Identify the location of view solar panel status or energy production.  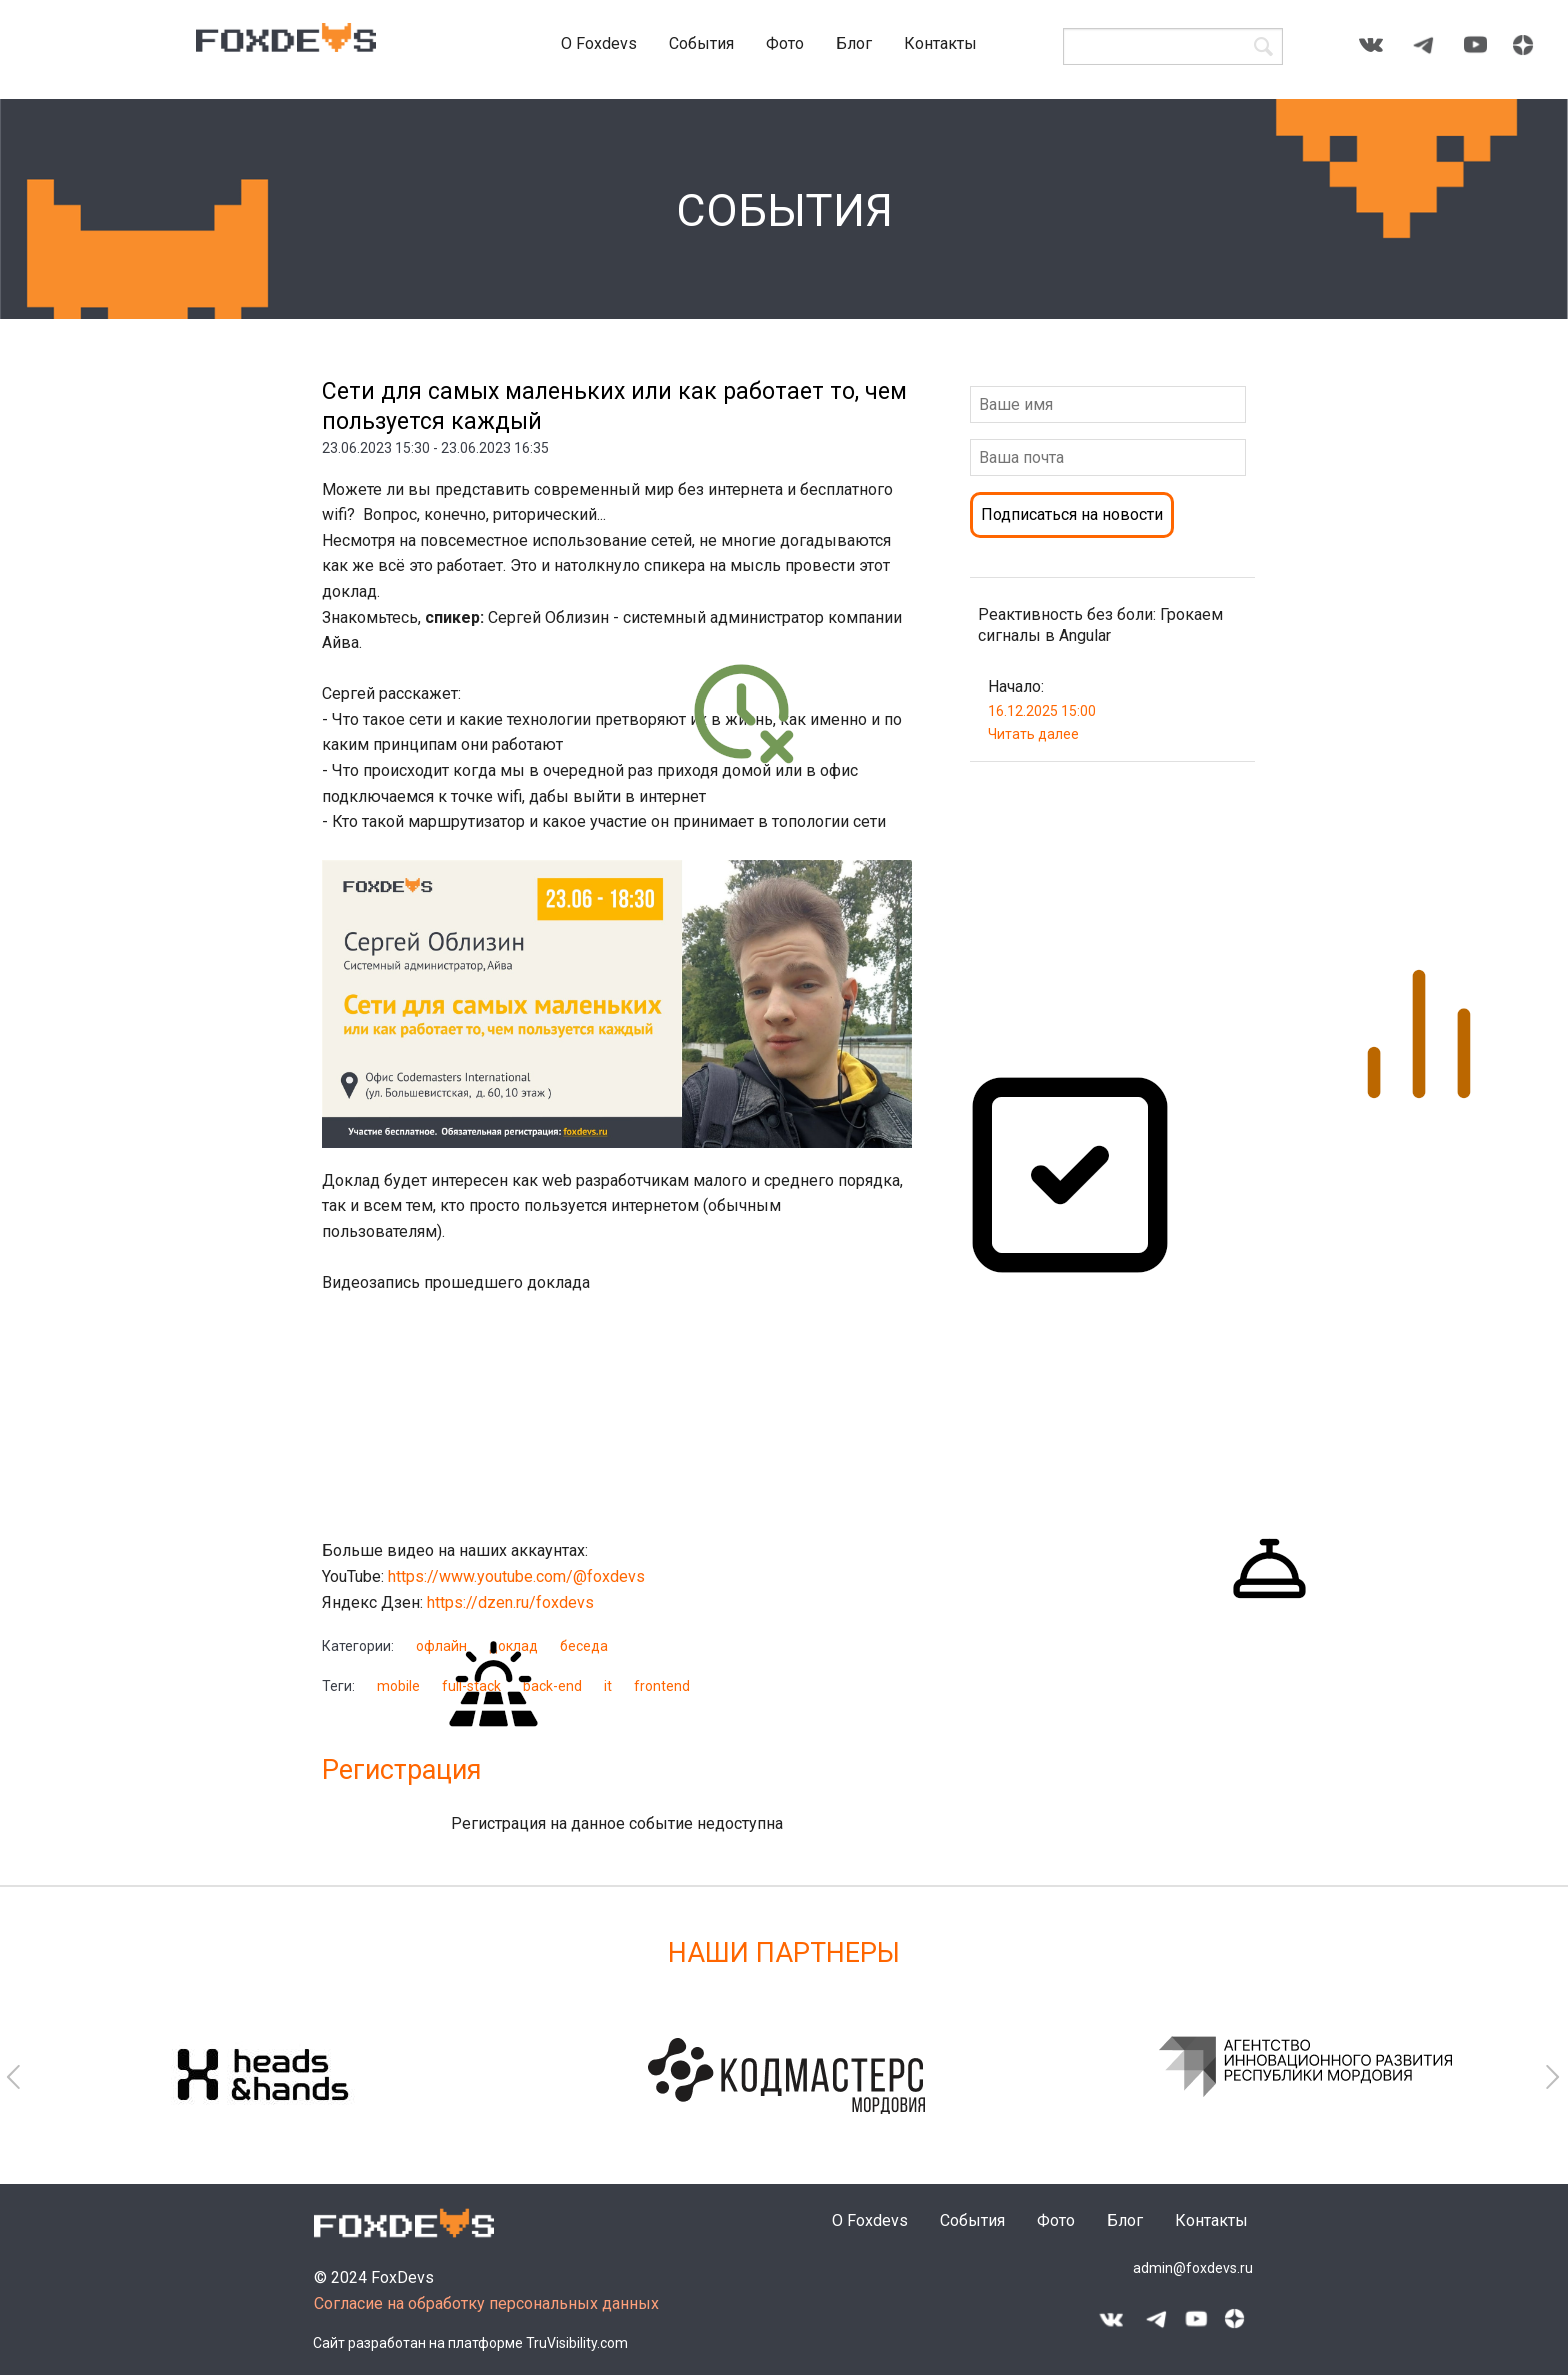
(493, 1688).